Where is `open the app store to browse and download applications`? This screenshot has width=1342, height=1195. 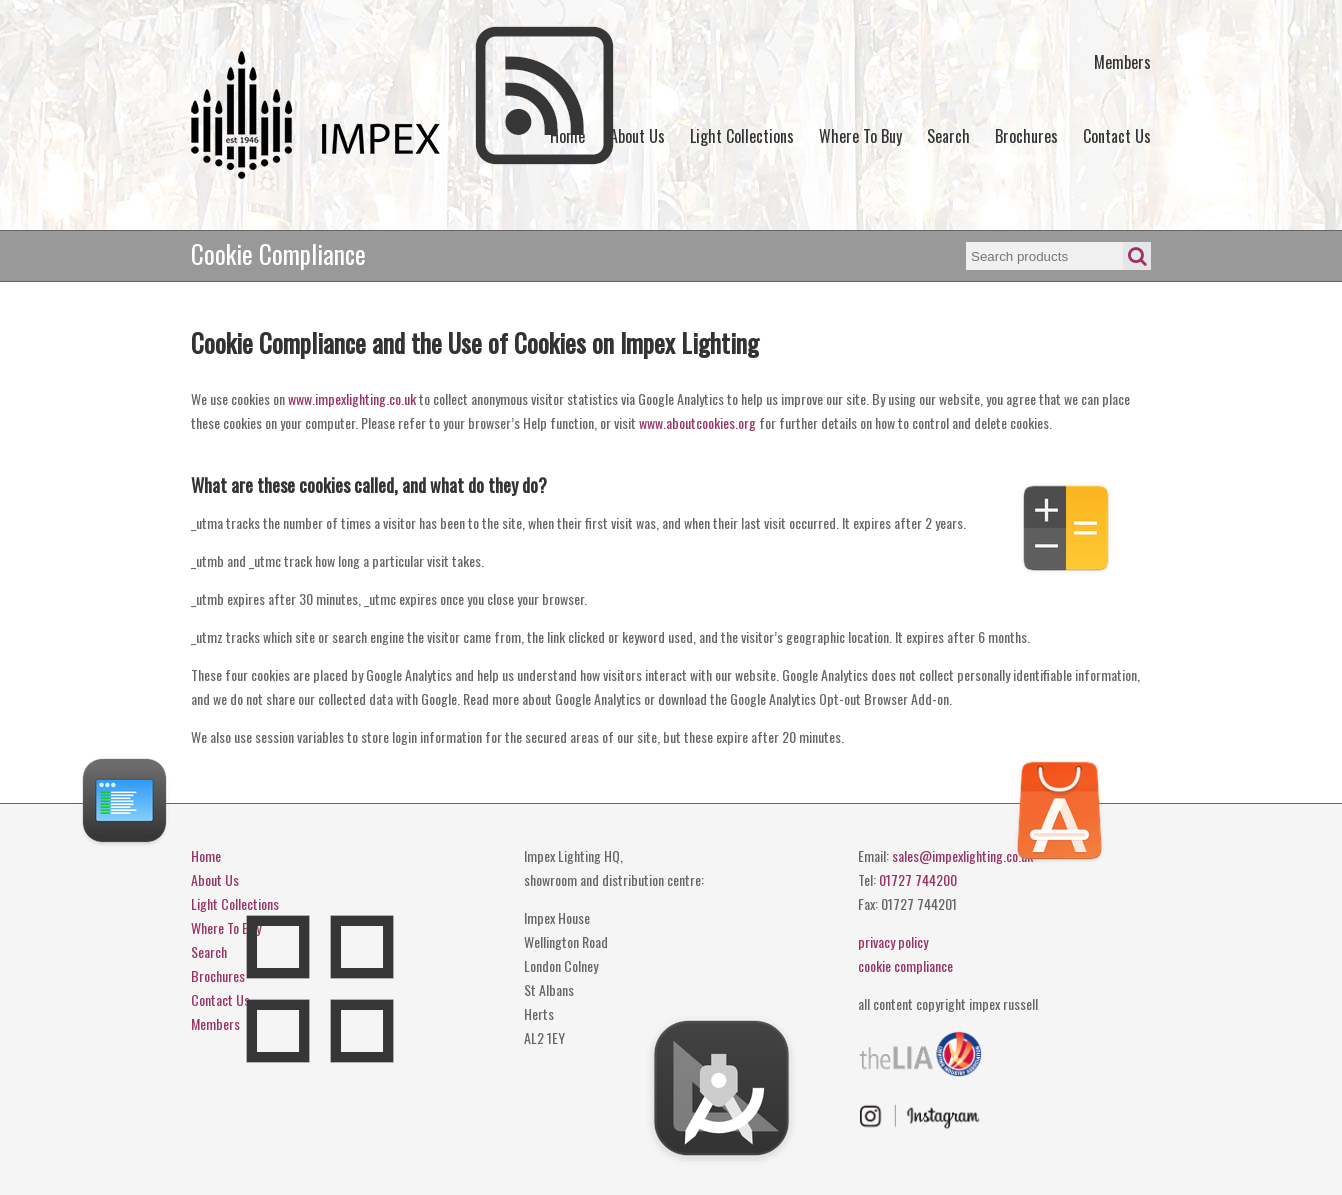 open the app store to browse and download applications is located at coordinates (1059, 810).